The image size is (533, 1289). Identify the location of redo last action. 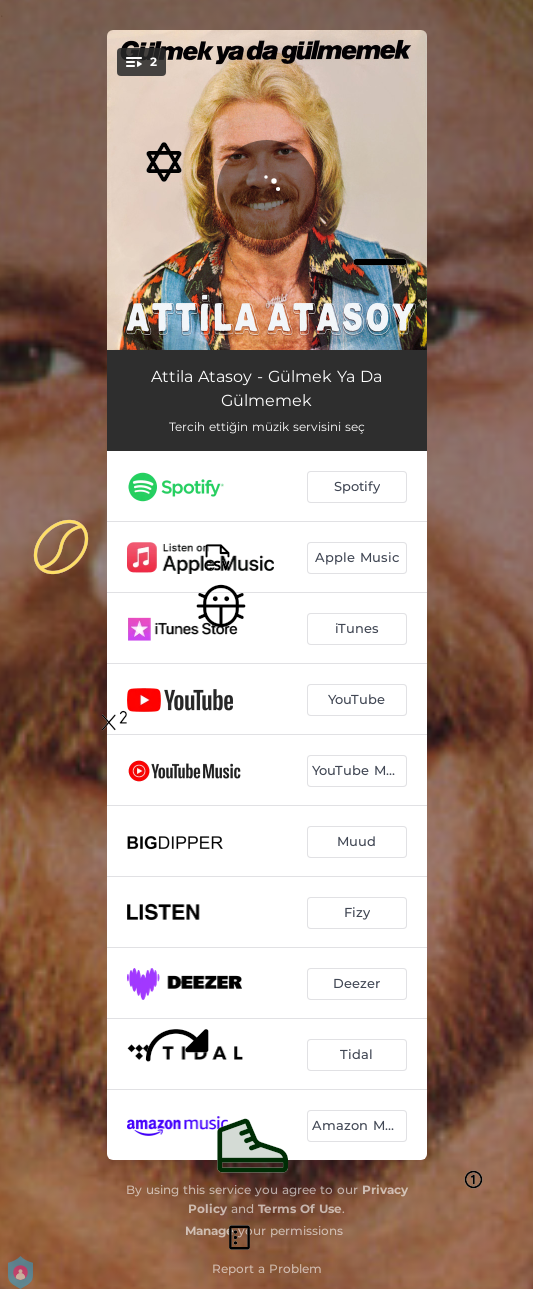
(176, 1043).